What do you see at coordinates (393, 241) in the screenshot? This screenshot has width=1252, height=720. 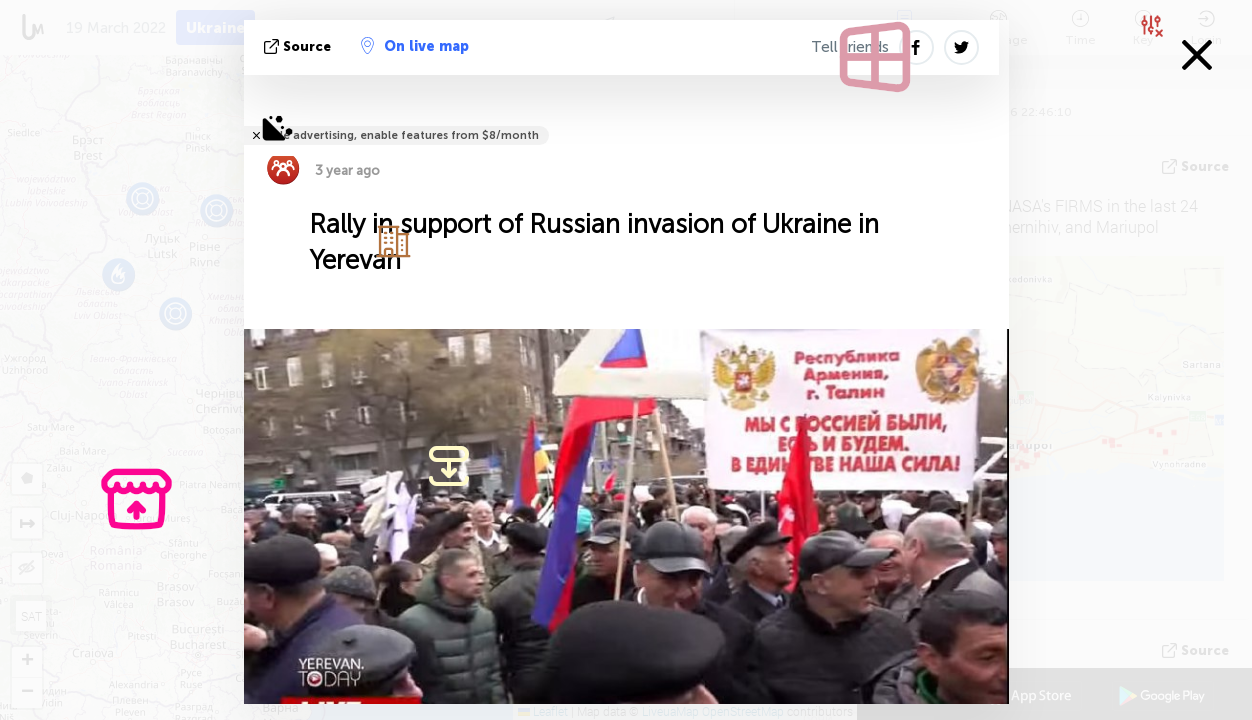 I see `view office or workplace location` at bounding box center [393, 241].